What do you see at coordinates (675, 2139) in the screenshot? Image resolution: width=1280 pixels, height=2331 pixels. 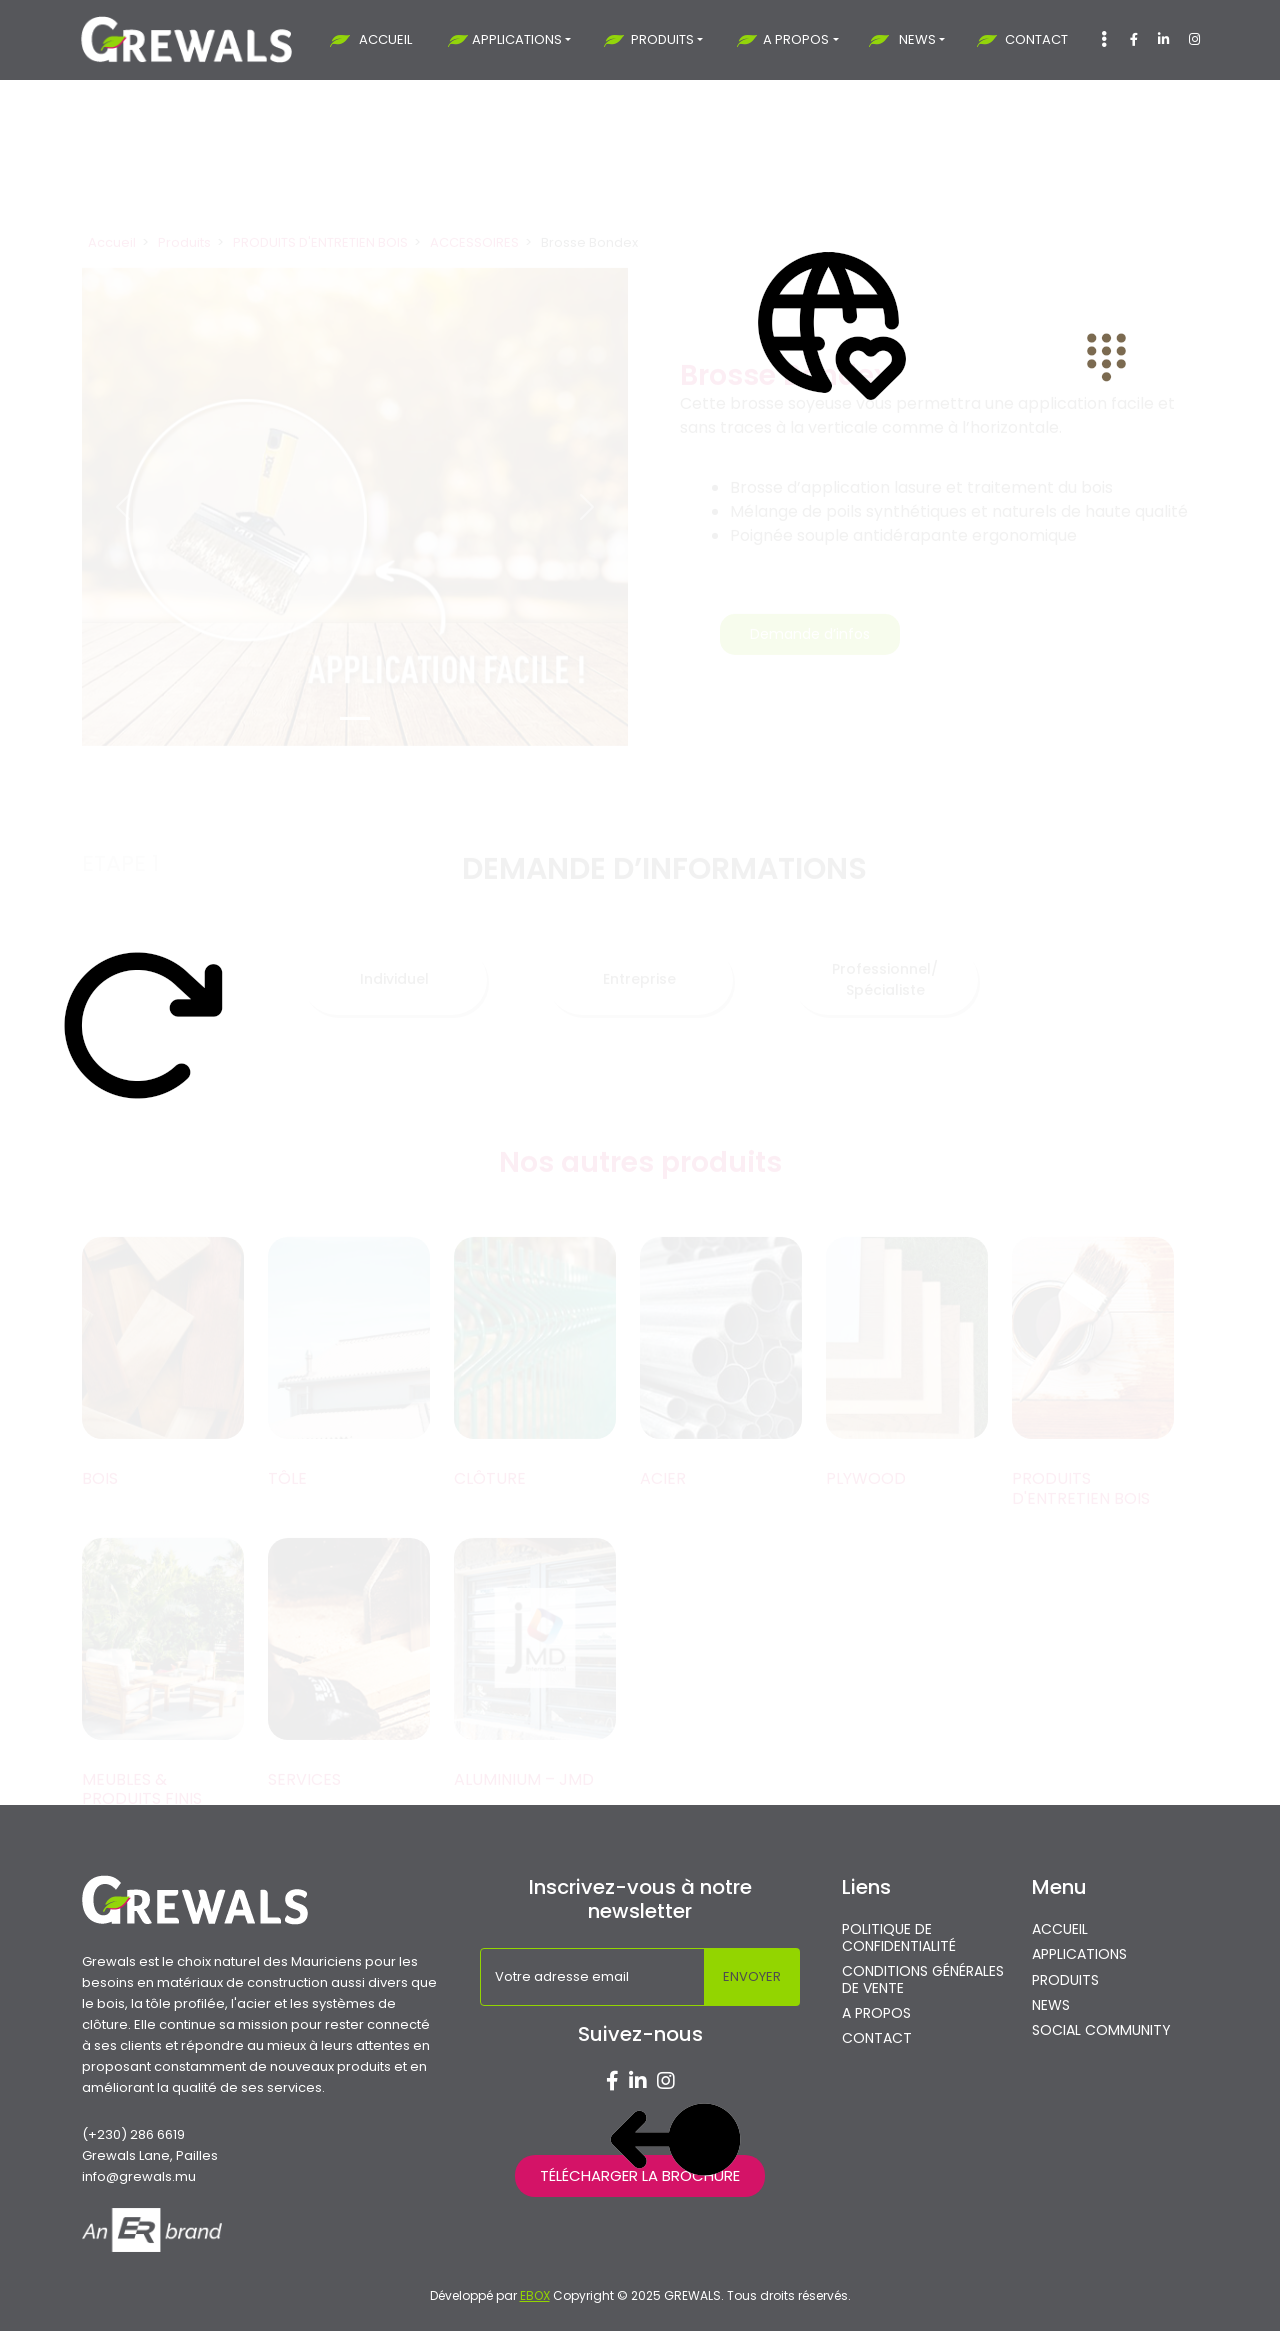 I see `swipe left to dismiss or navigate` at bounding box center [675, 2139].